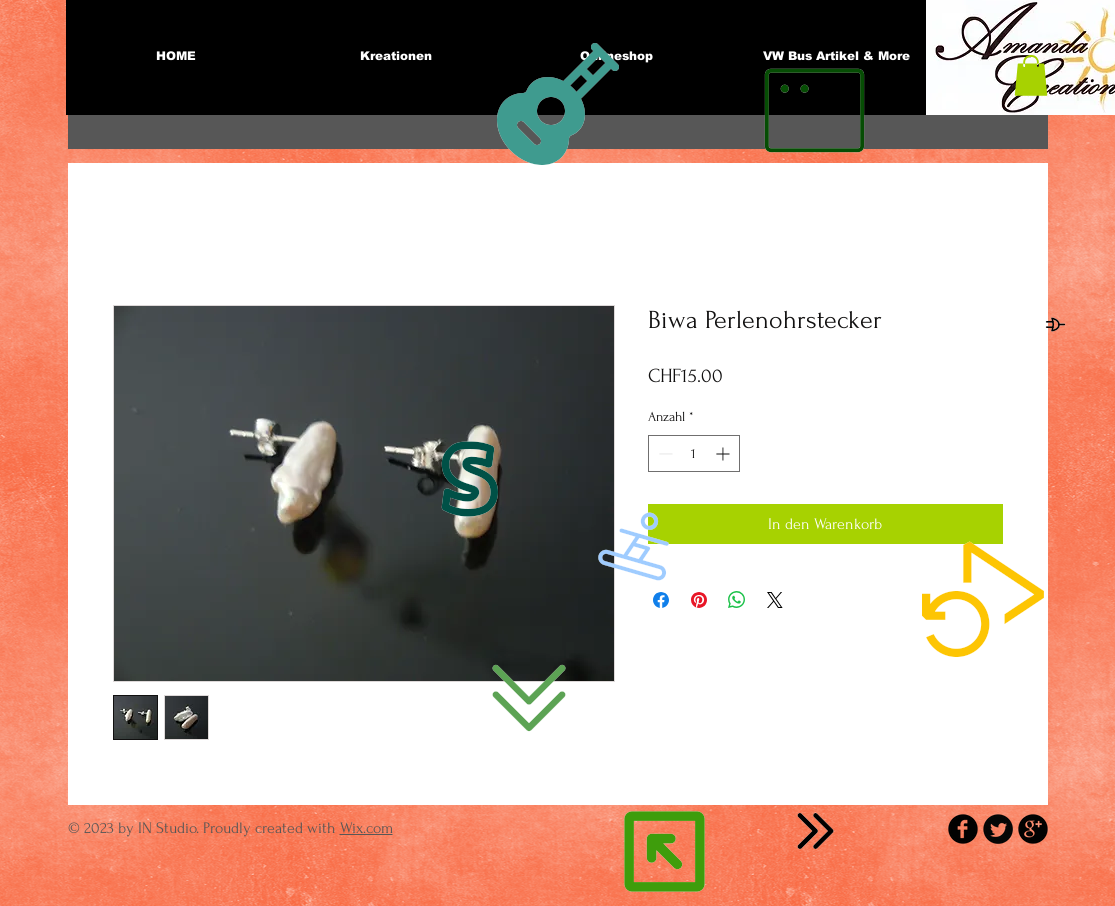 The image size is (1115, 906). What do you see at coordinates (988, 591) in the screenshot?
I see `rerun the current debug session` at bounding box center [988, 591].